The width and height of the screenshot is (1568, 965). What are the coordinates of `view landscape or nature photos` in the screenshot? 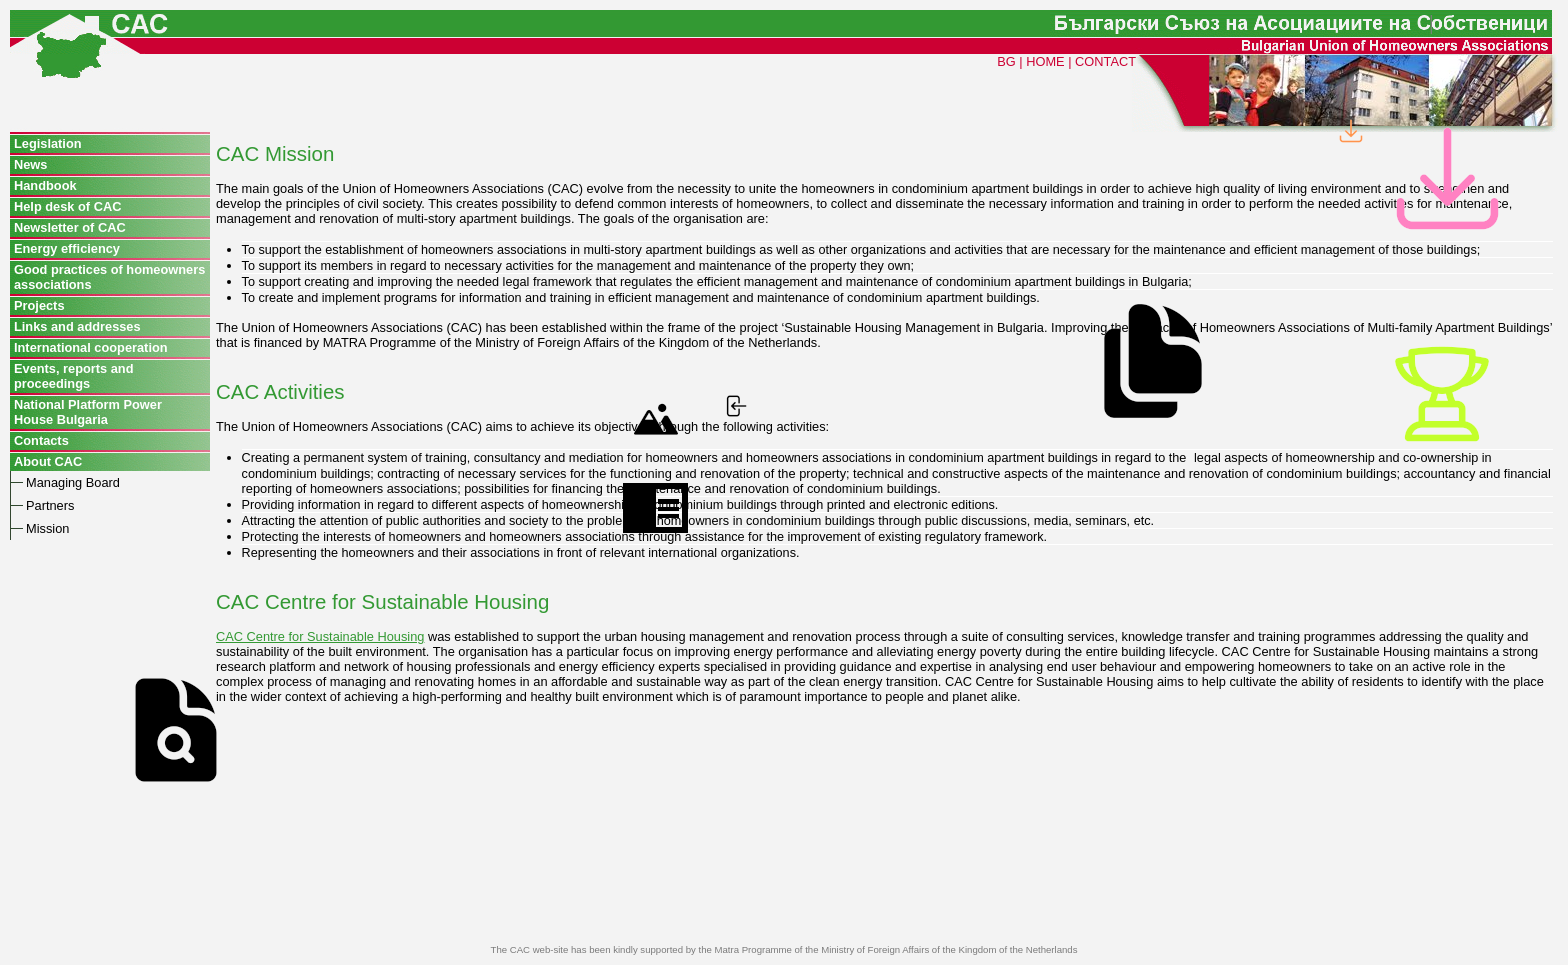 It's located at (656, 421).